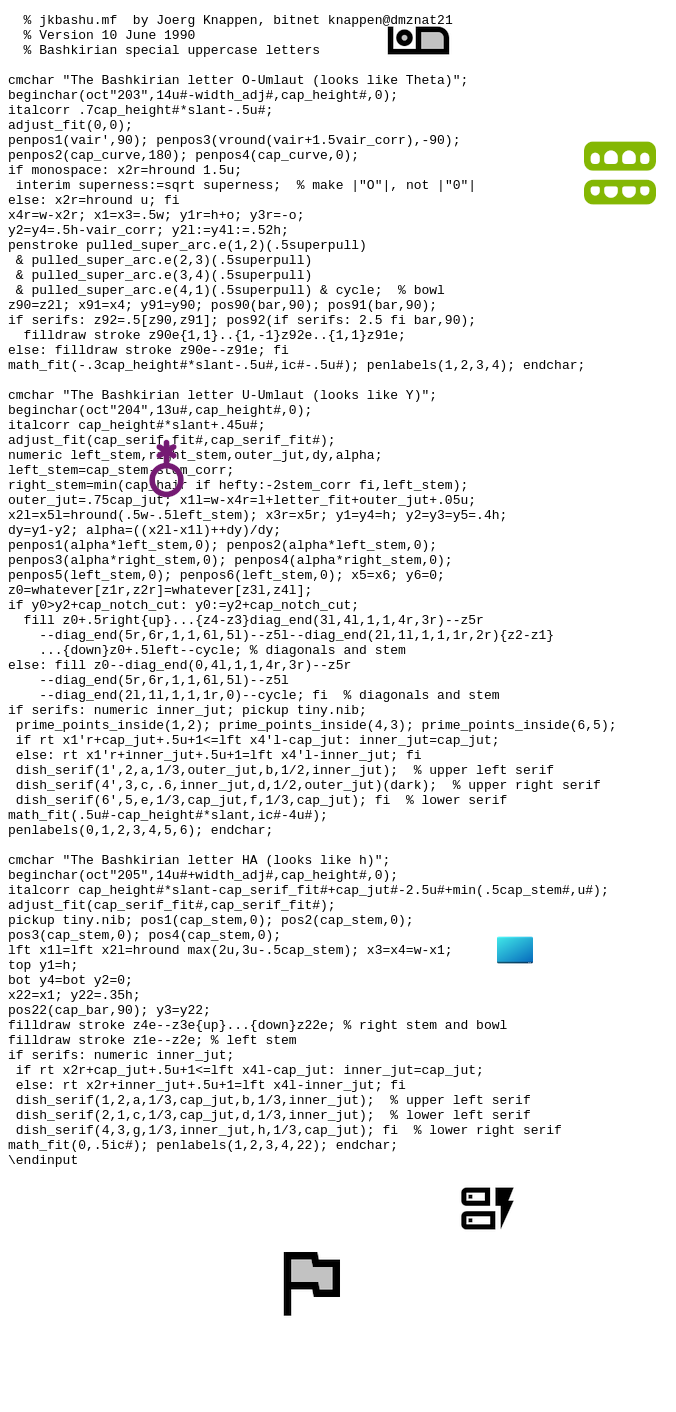 The width and height of the screenshot is (676, 1412). What do you see at coordinates (166, 468) in the screenshot?
I see `select genderqueer as gender identity` at bounding box center [166, 468].